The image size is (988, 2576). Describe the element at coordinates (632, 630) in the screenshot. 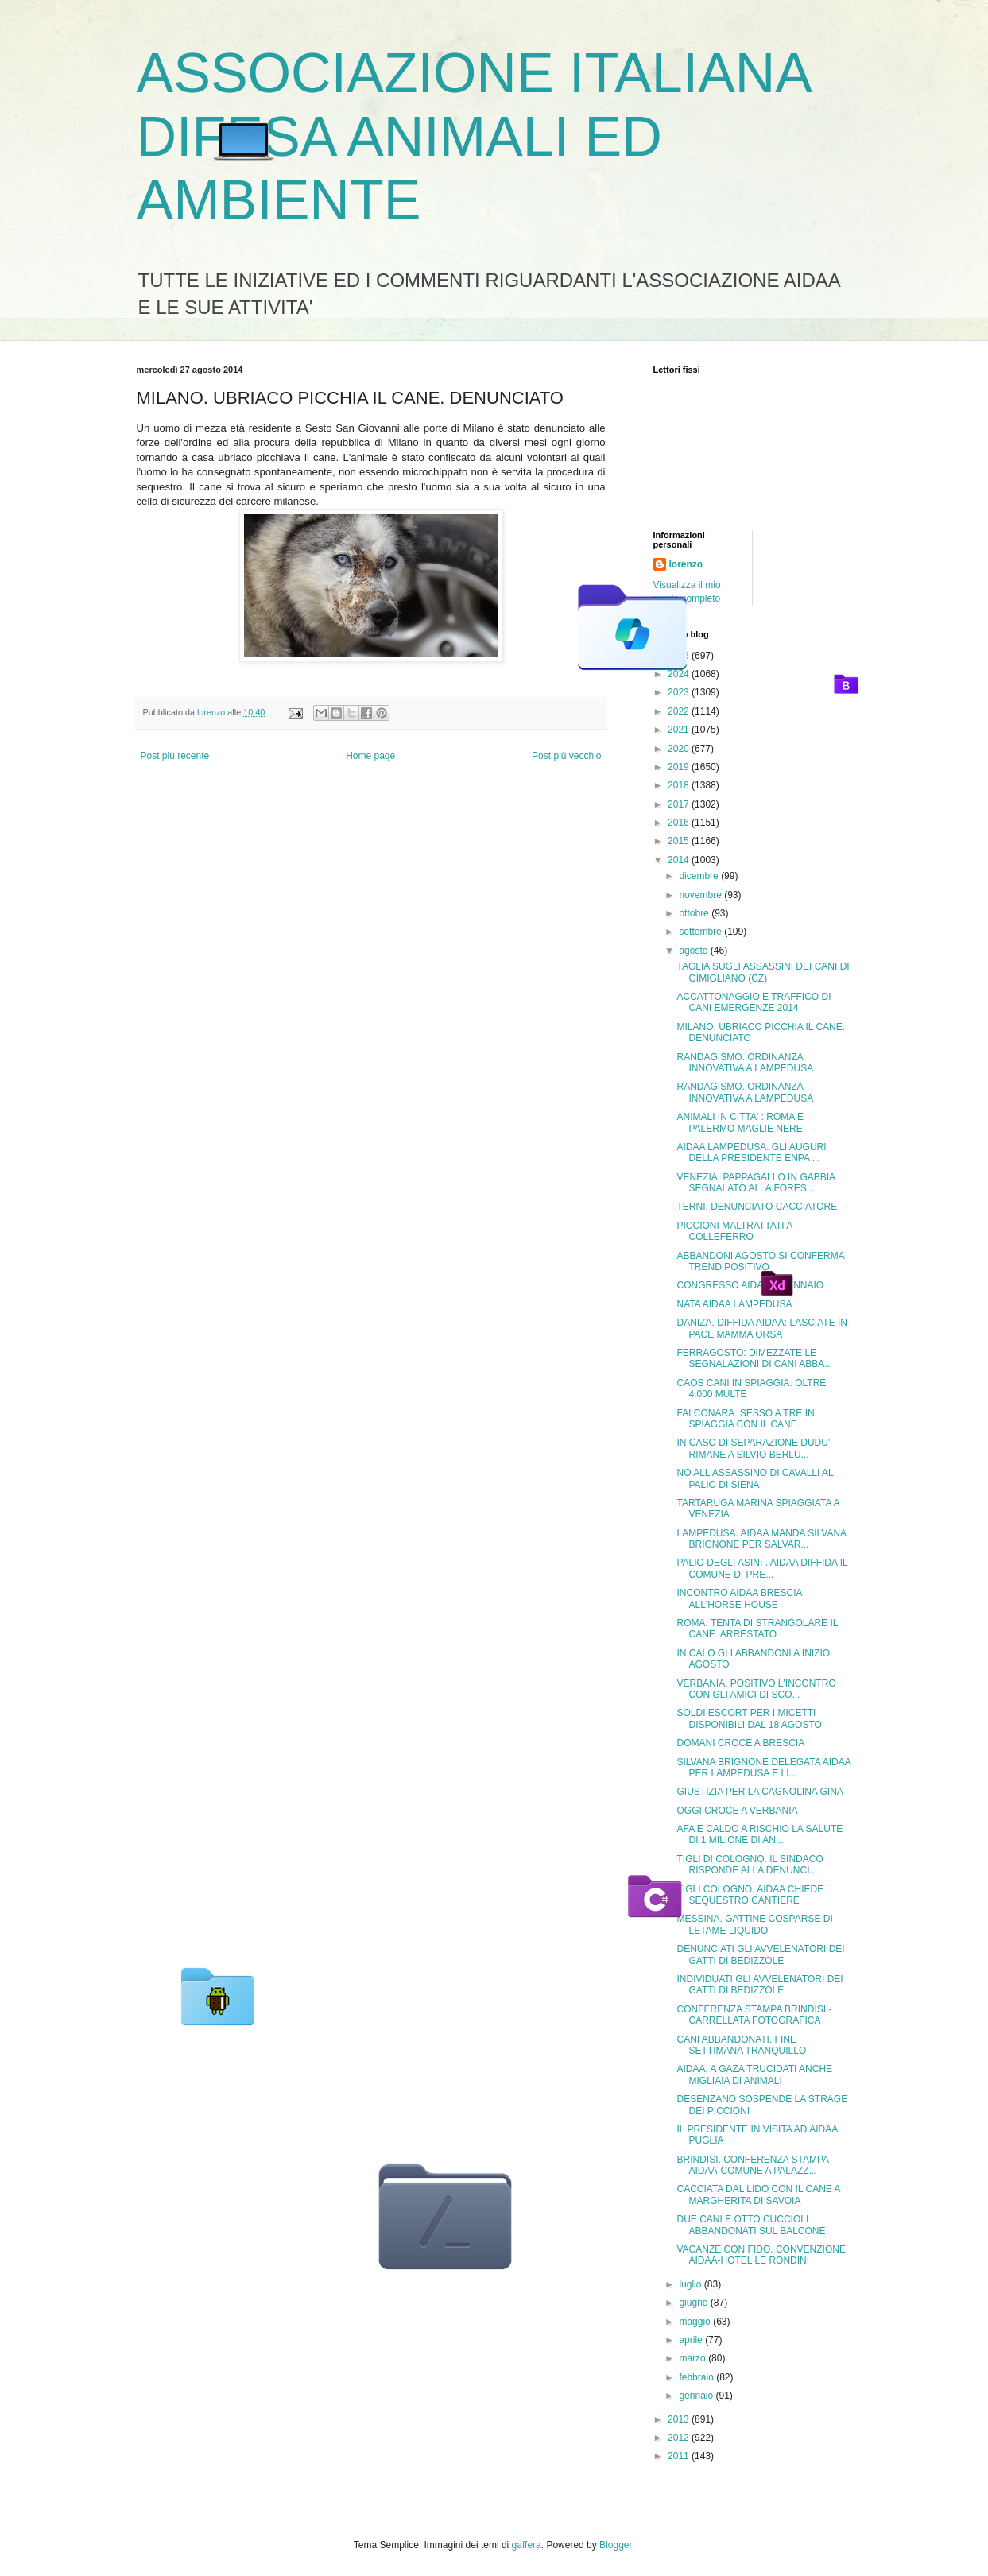

I see `open folder containing Microsoft Copilot files` at that location.